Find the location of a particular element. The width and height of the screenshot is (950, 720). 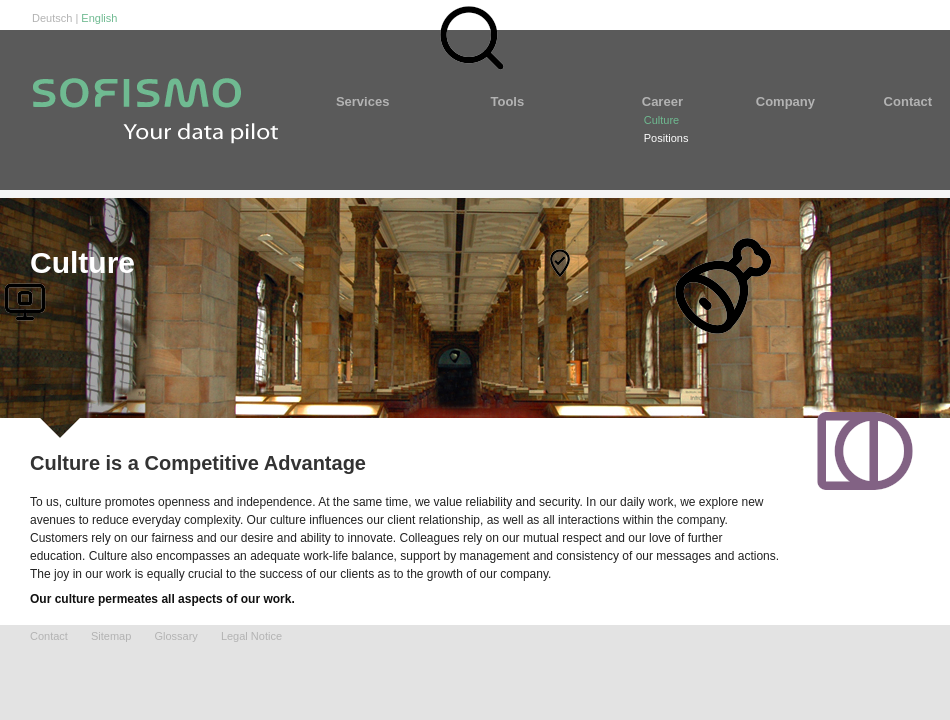

confirm or select a voting location is located at coordinates (560, 263).